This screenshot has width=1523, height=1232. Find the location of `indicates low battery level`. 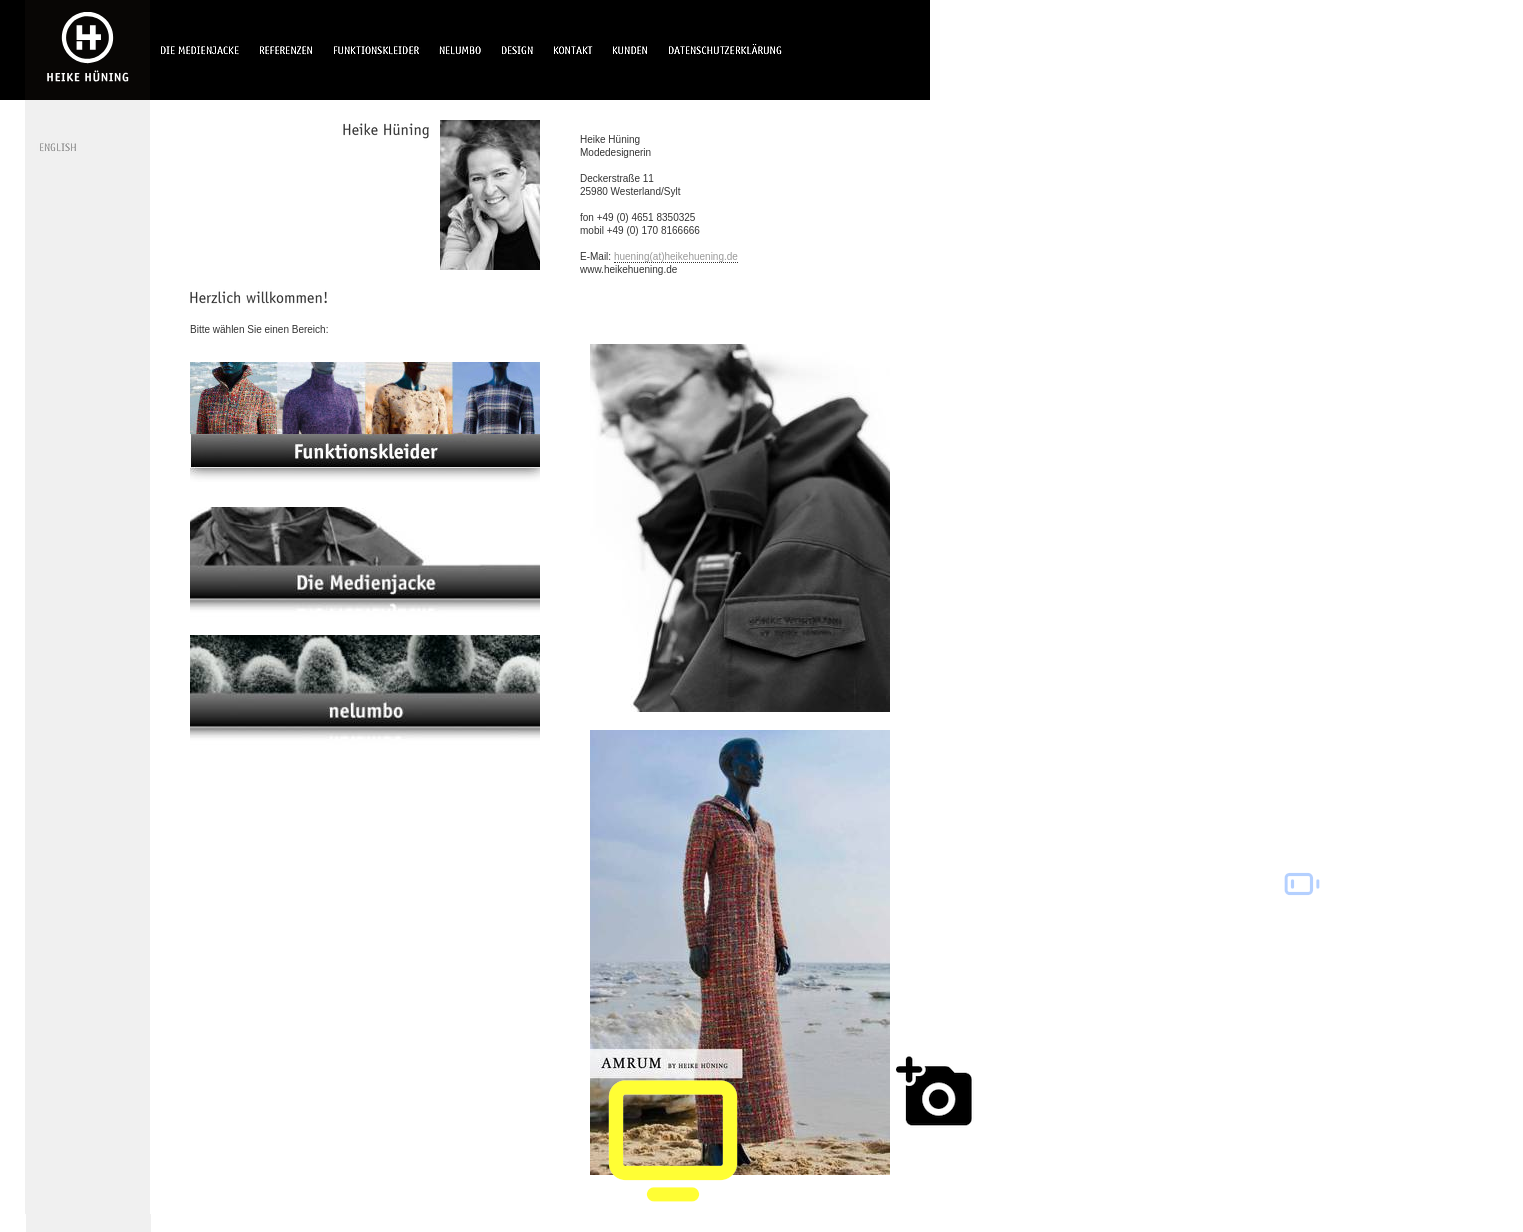

indicates low battery level is located at coordinates (1302, 884).